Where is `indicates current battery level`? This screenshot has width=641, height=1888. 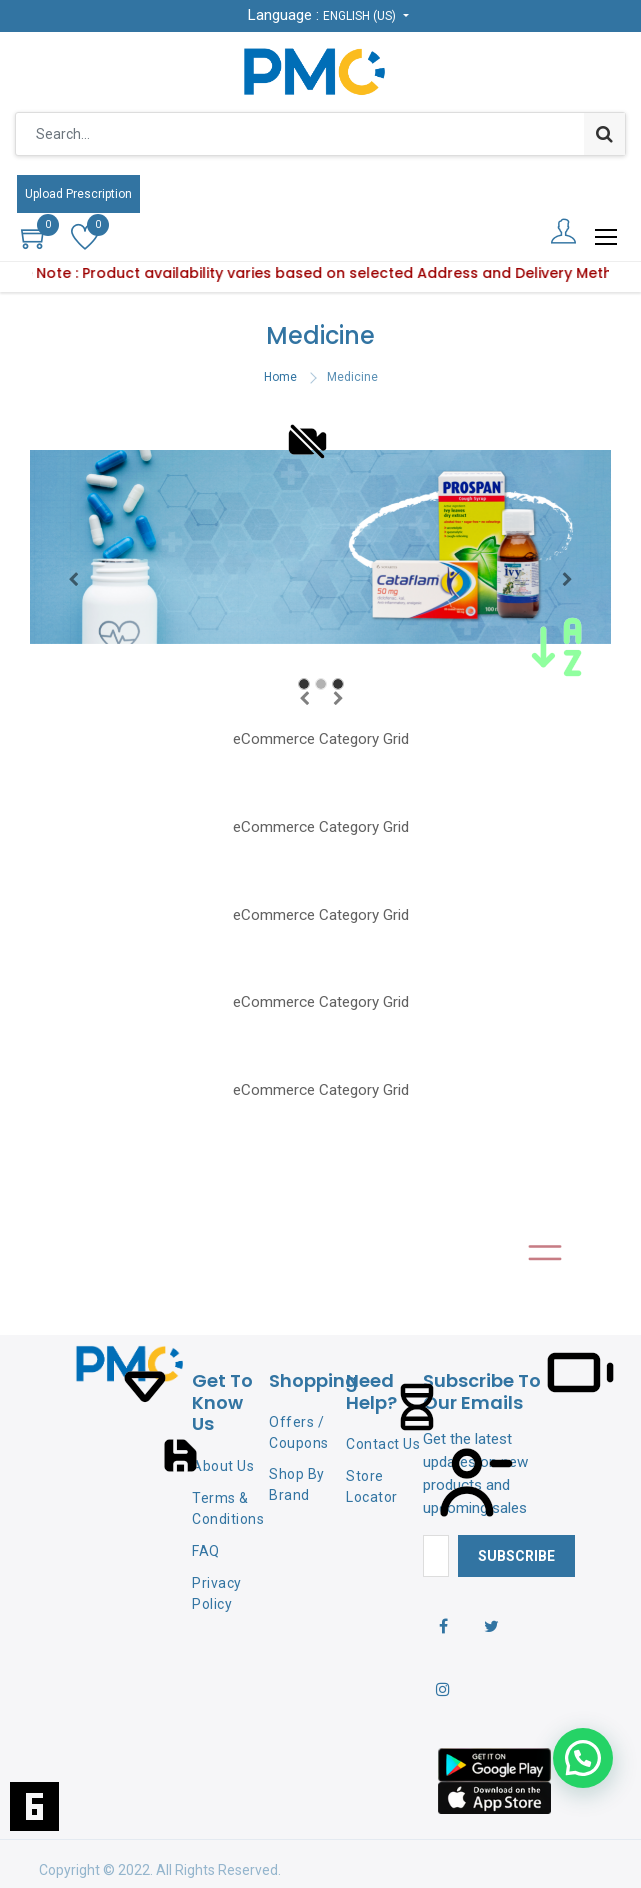
indicates current battery level is located at coordinates (580, 1372).